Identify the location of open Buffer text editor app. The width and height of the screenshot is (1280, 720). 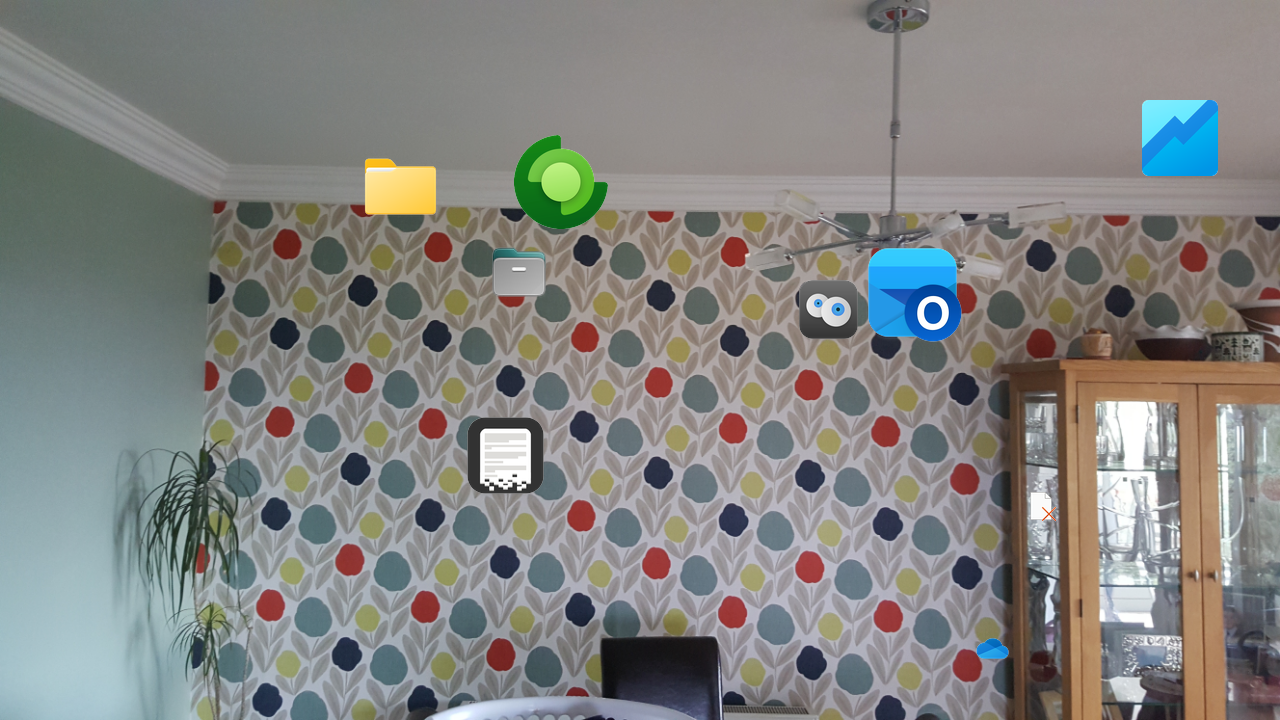
(505, 455).